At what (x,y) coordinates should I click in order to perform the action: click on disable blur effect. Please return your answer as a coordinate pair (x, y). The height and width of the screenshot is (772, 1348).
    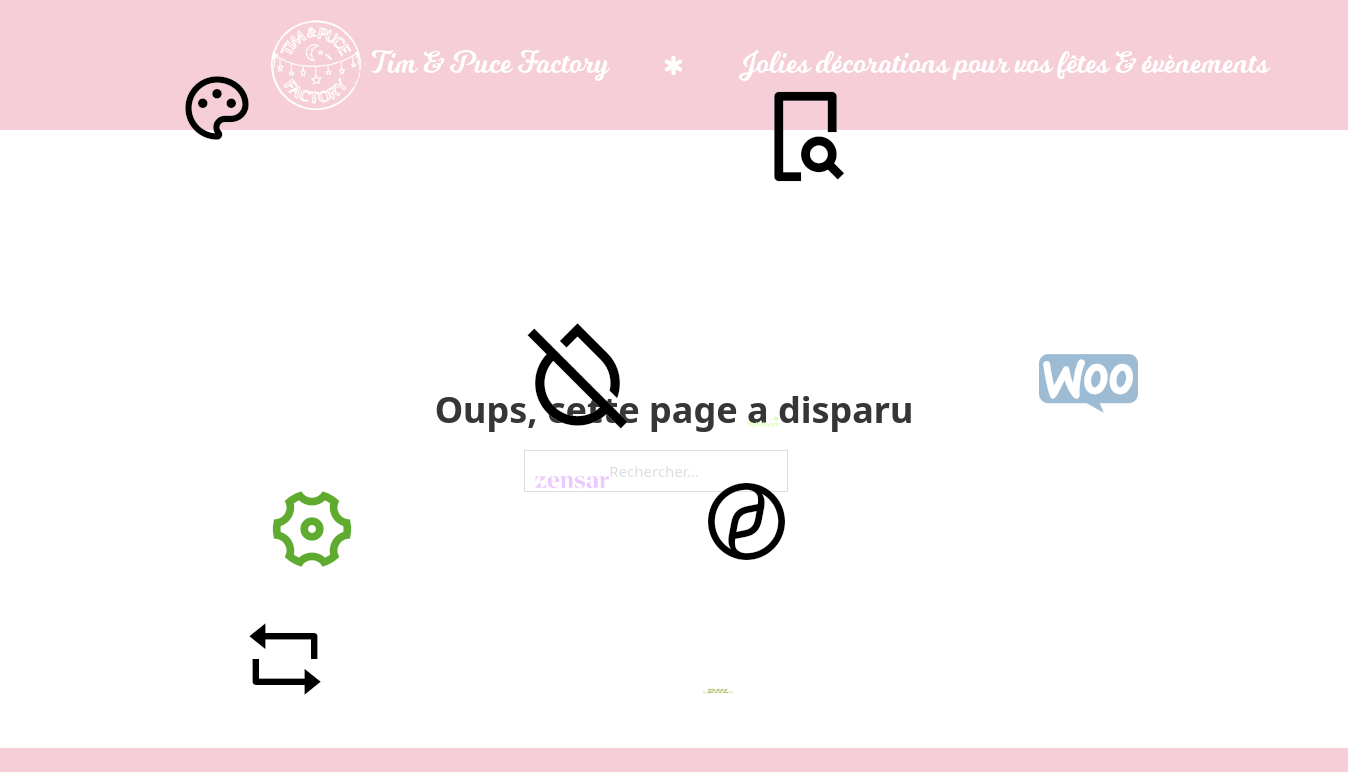
    Looking at the image, I should click on (577, 378).